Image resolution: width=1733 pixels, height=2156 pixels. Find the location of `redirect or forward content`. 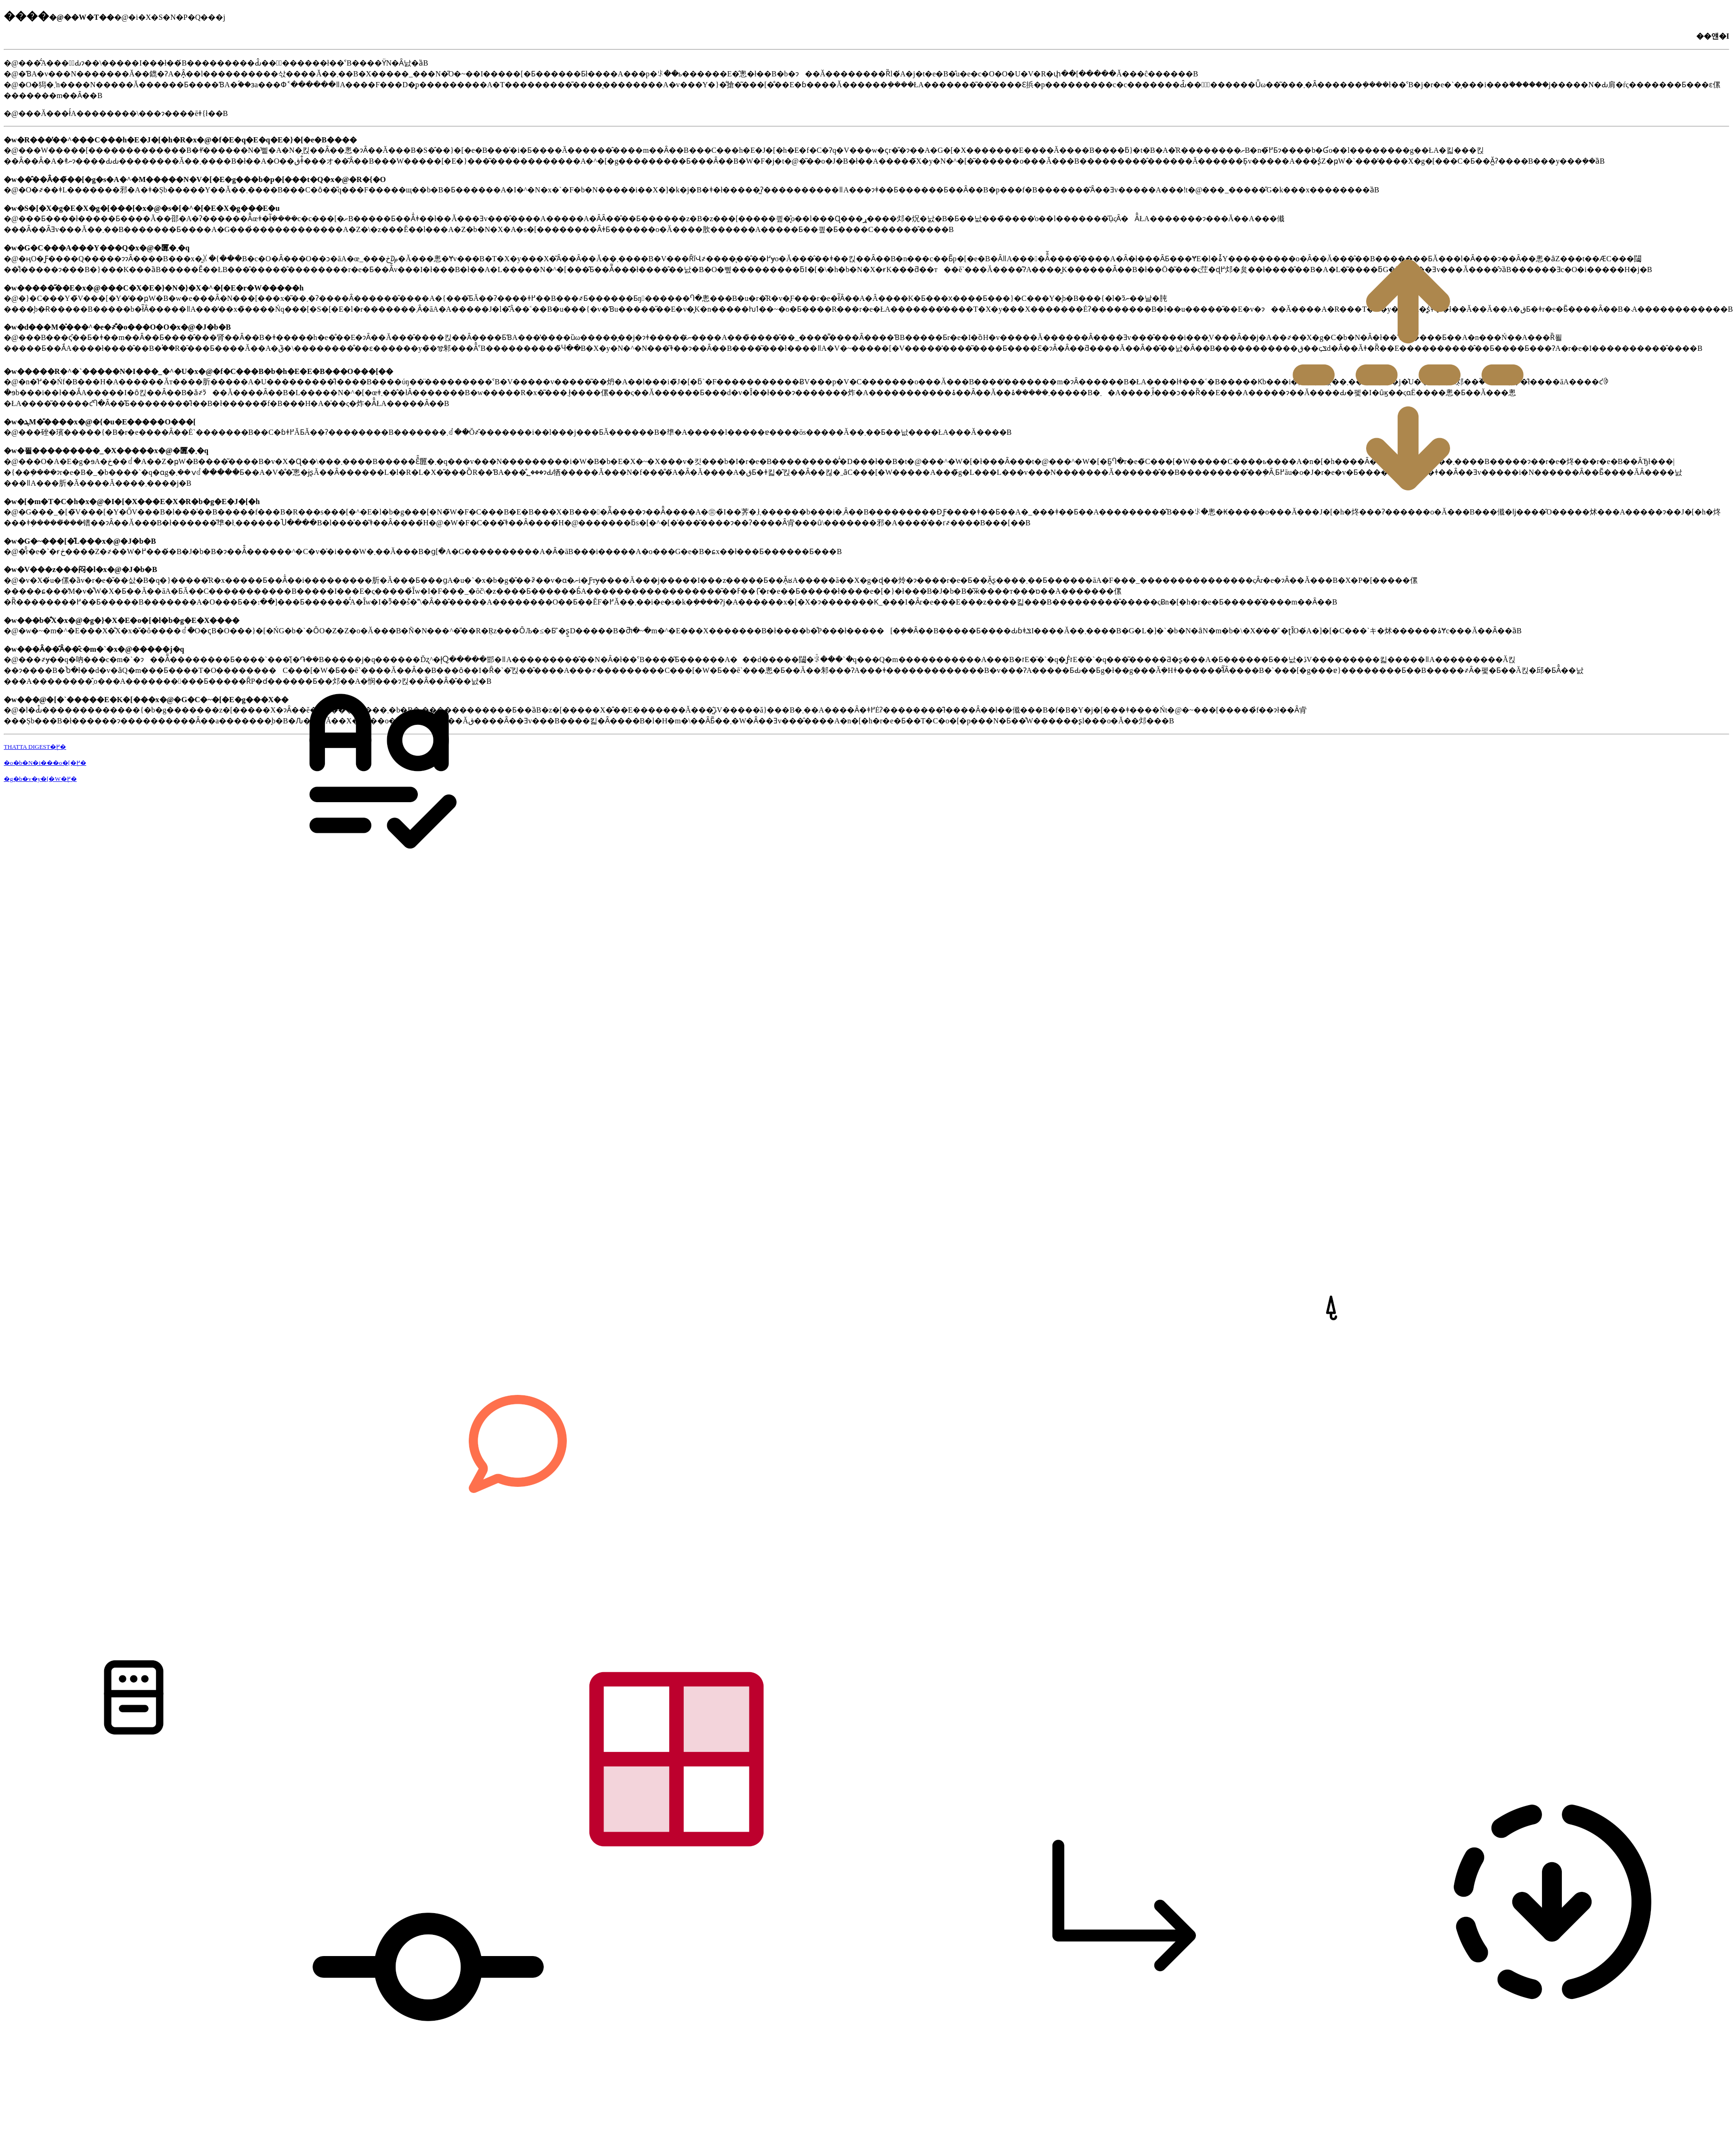

redirect or forward content is located at coordinates (1124, 1906).